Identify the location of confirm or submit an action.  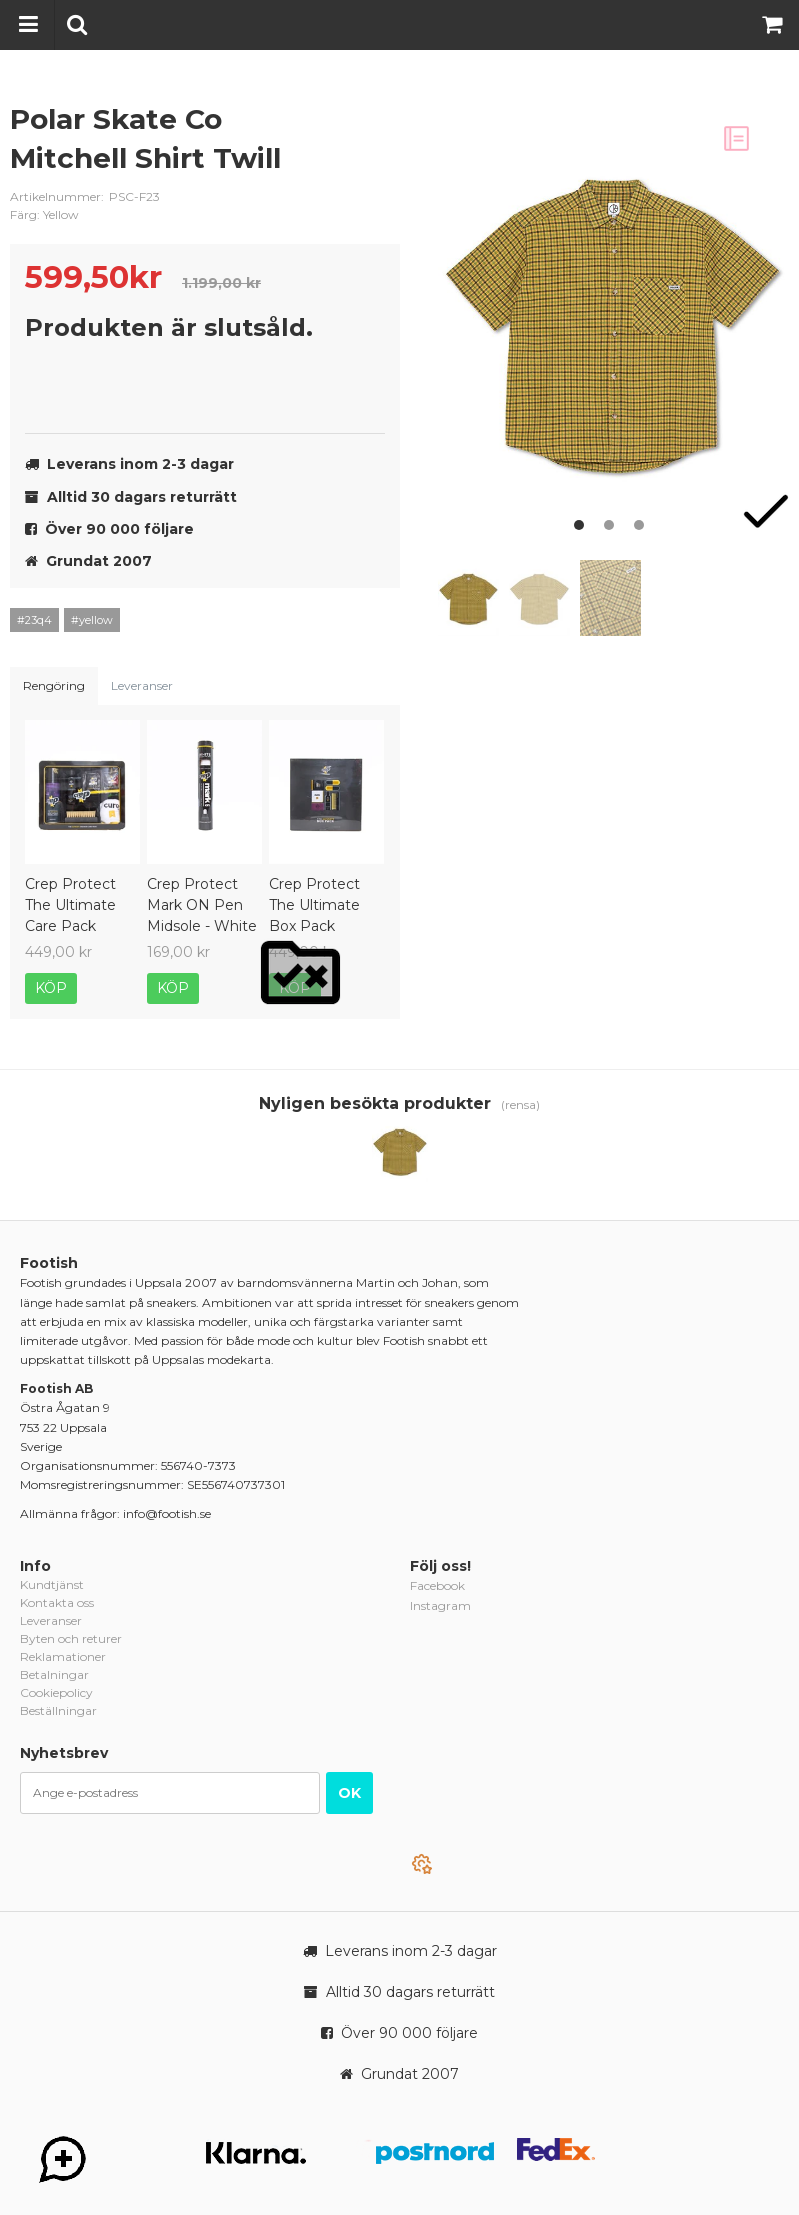
(765, 510).